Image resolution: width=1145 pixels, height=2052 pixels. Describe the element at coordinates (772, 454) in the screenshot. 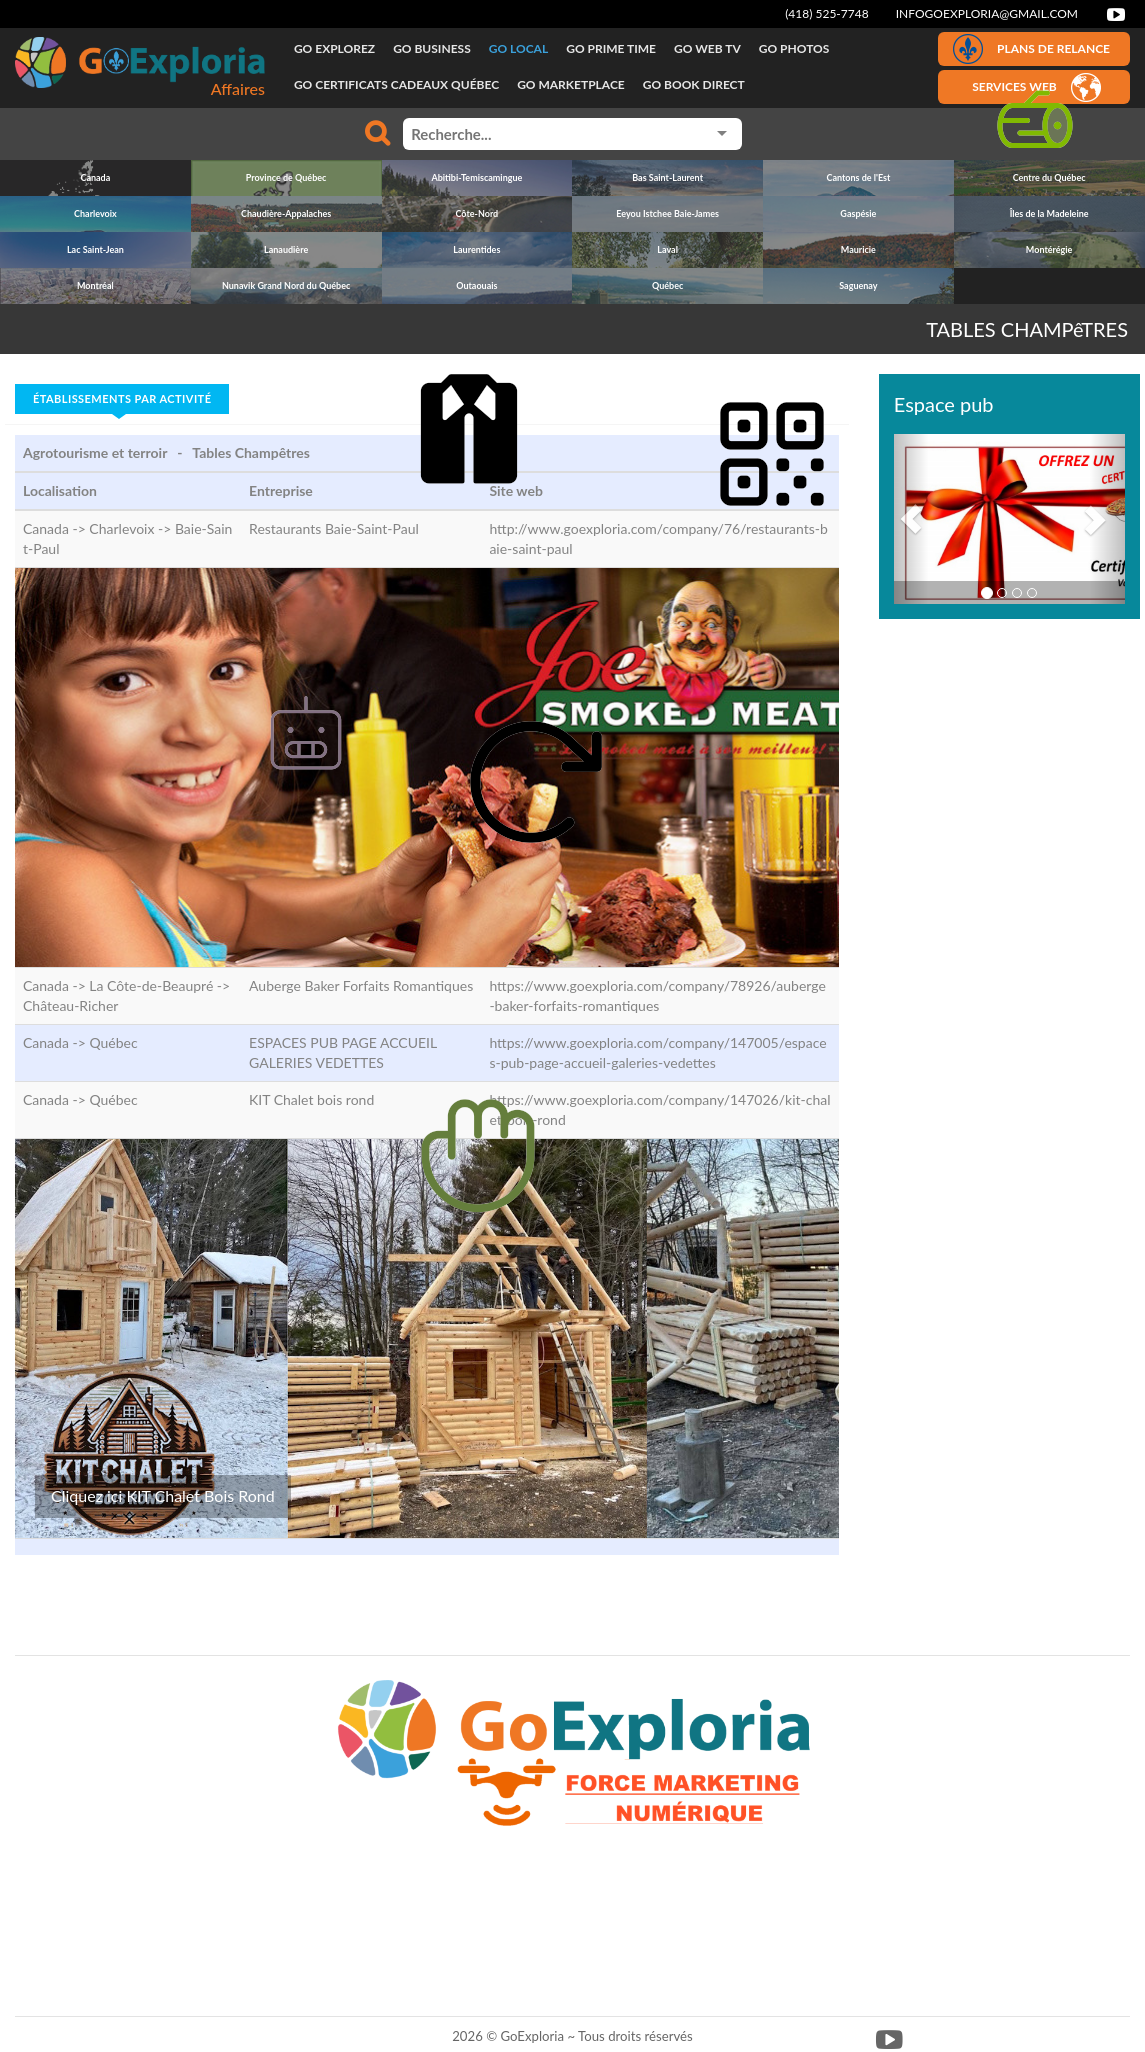

I see `scan or generate a qr code` at that location.